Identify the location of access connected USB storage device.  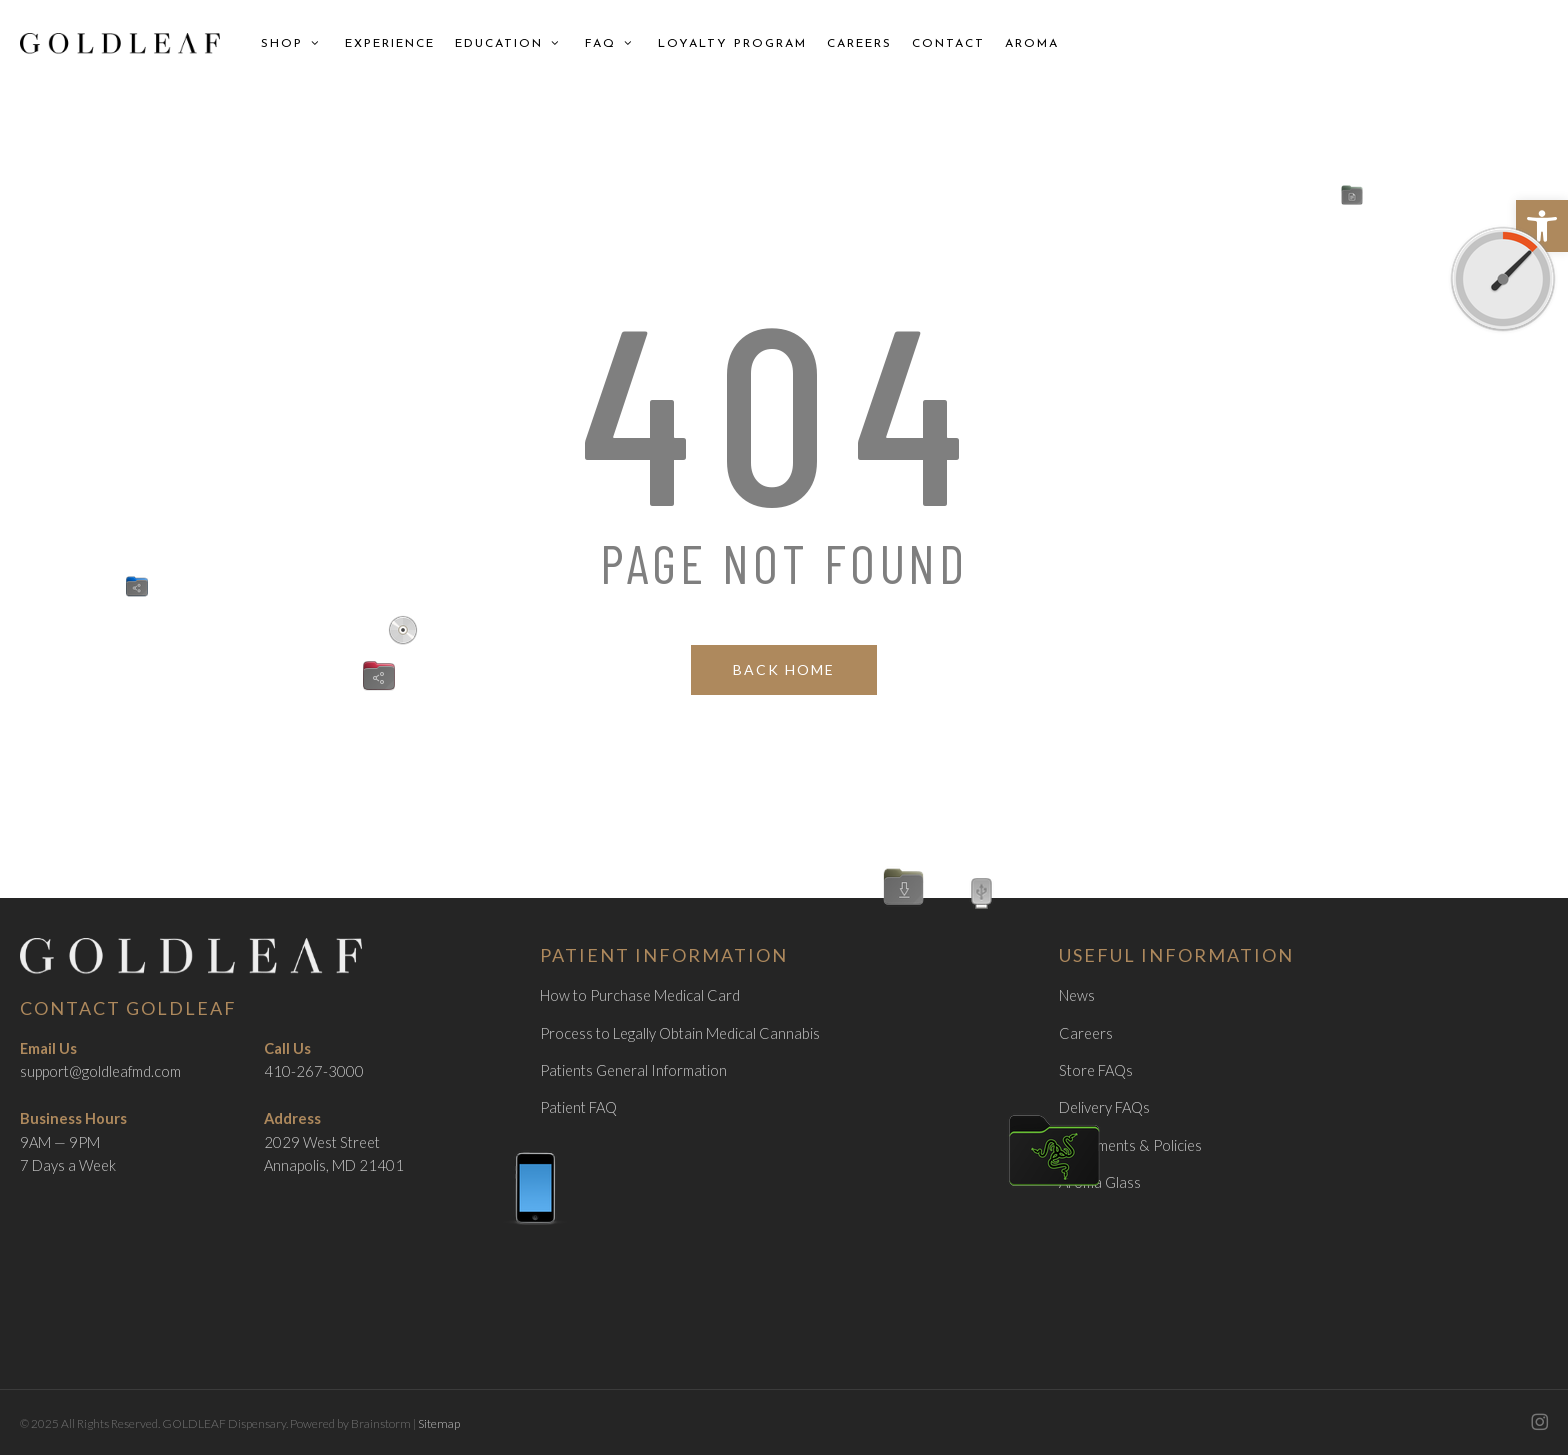
(981, 893).